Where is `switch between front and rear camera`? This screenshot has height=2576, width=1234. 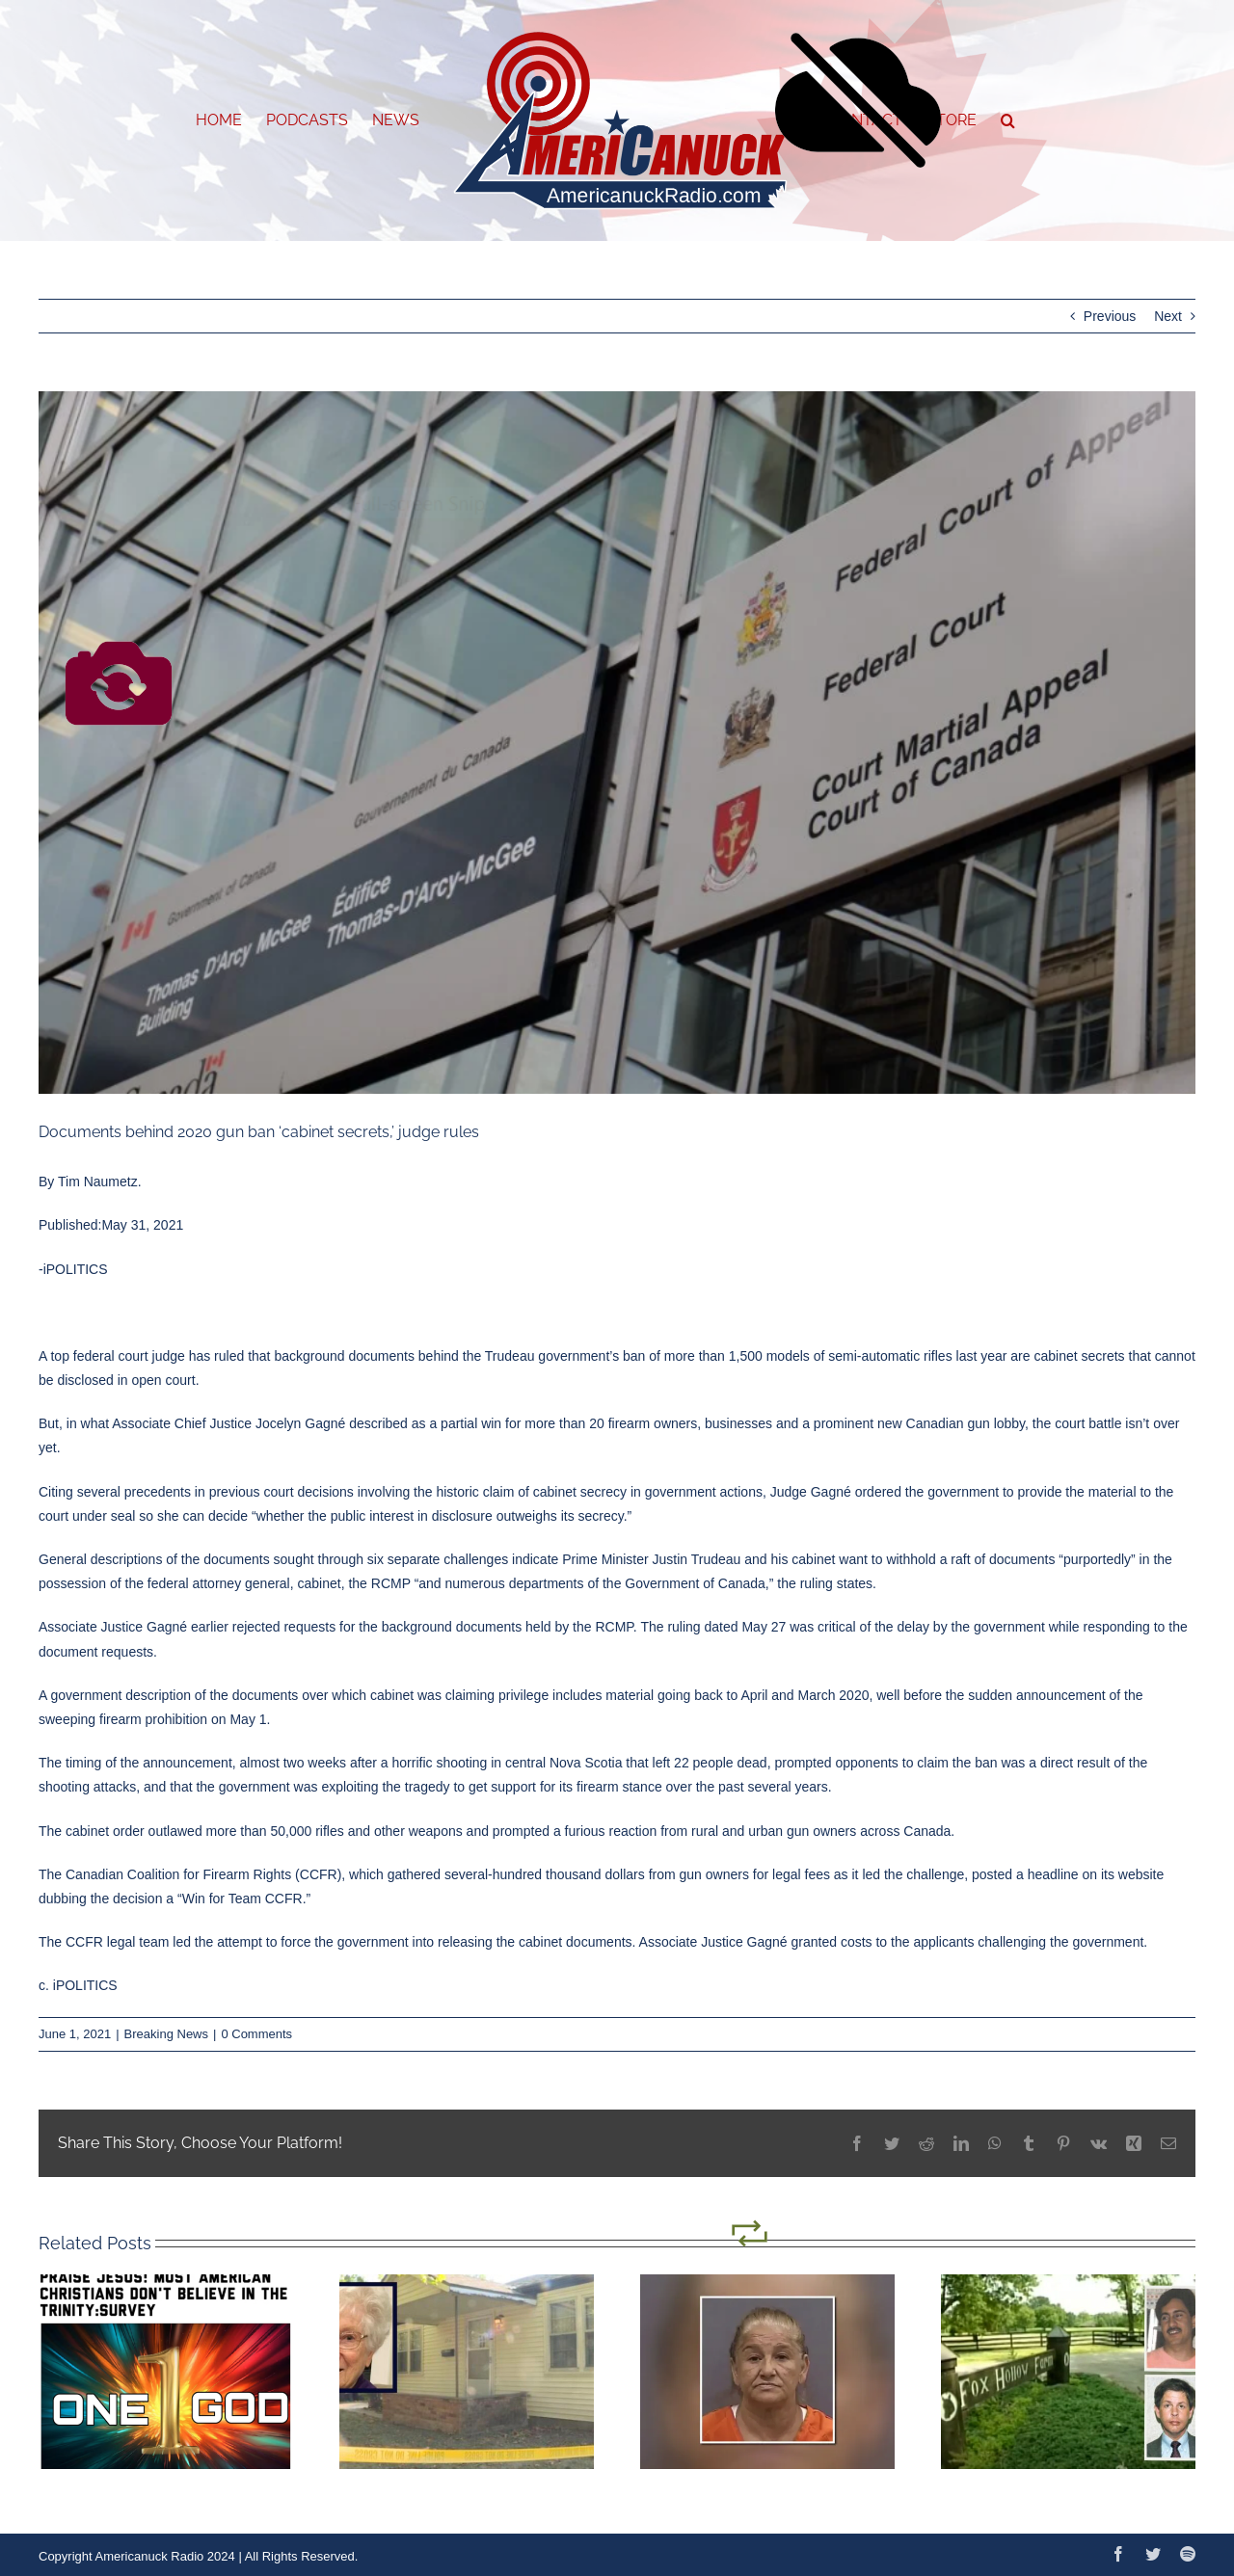 switch between front and rear camera is located at coordinates (119, 683).